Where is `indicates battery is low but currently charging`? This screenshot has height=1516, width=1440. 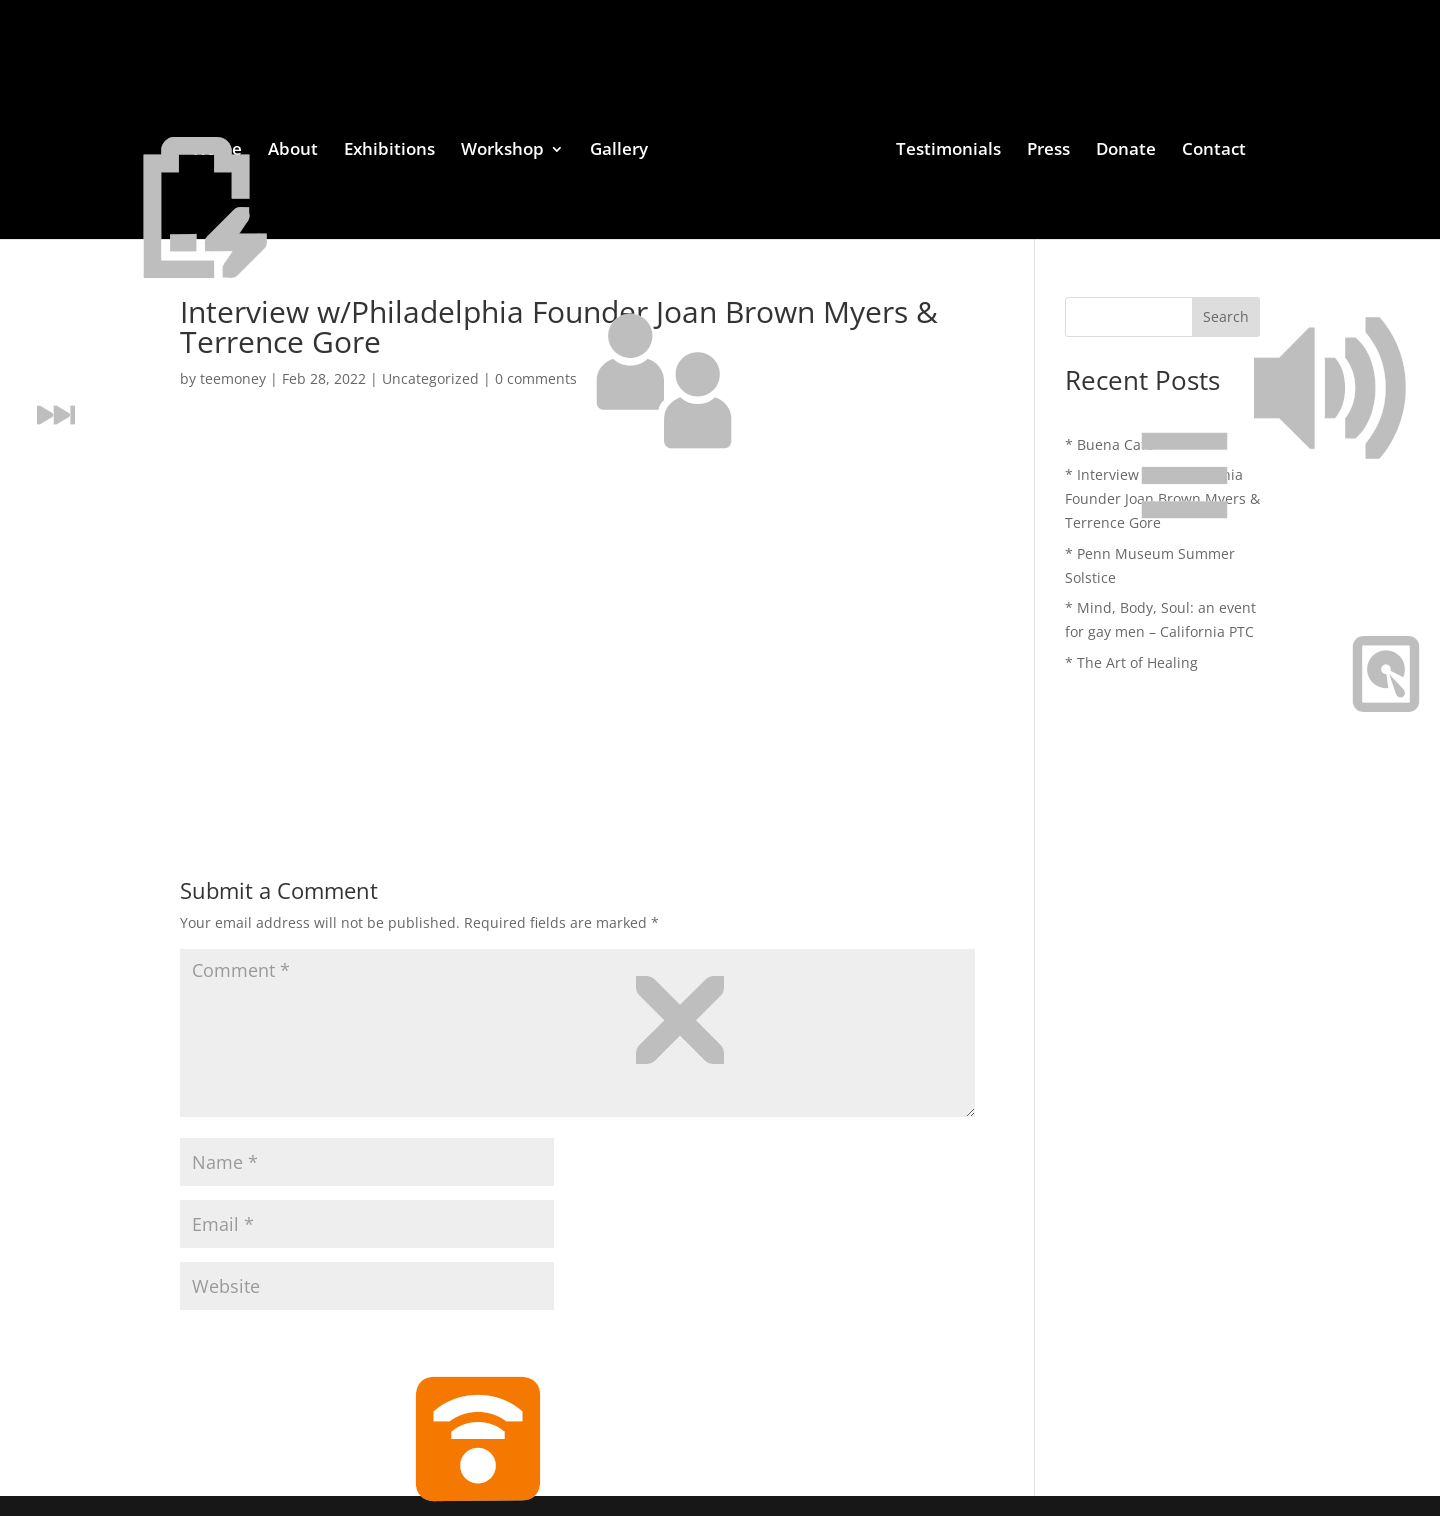
indicates battery is low but currently charging is located at coordinates (196, 207).